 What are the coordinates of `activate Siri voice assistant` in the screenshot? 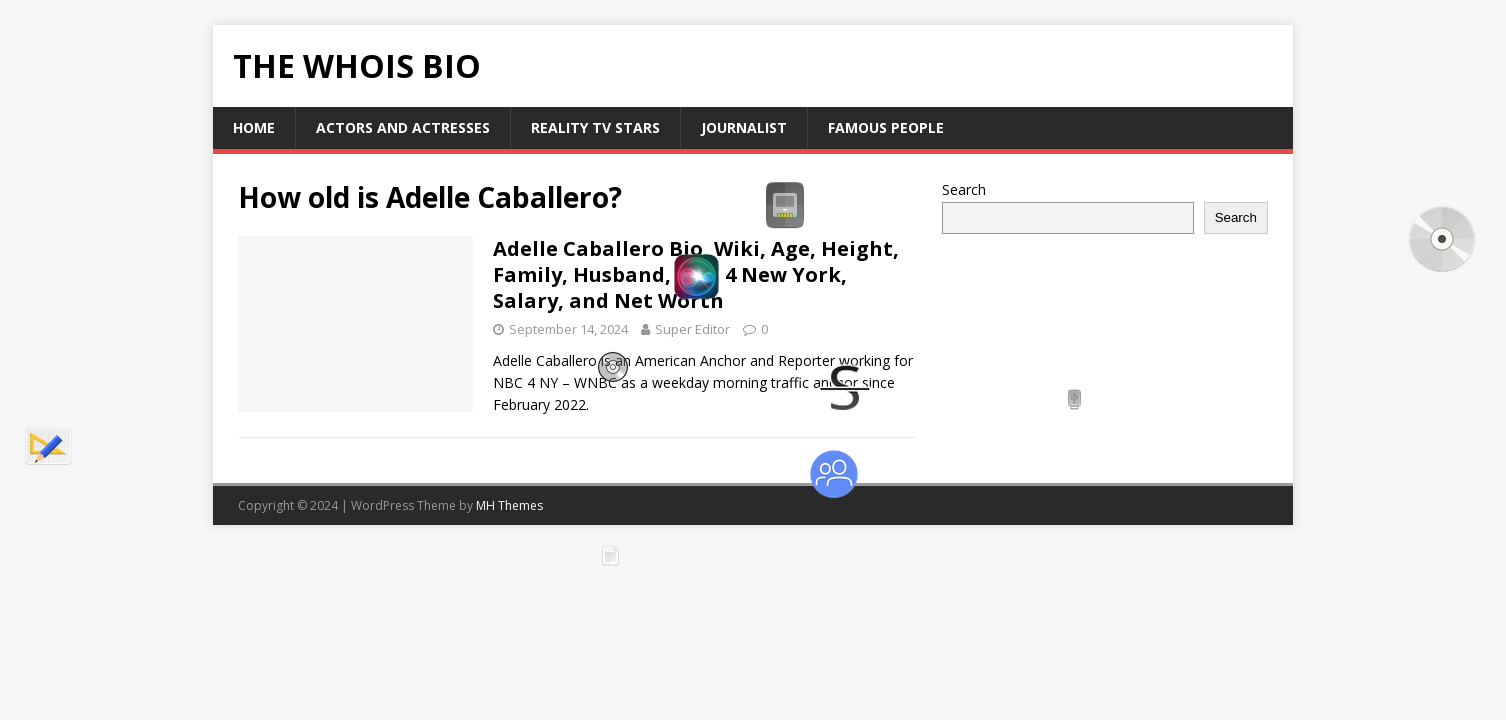 It's located at (696, 276).